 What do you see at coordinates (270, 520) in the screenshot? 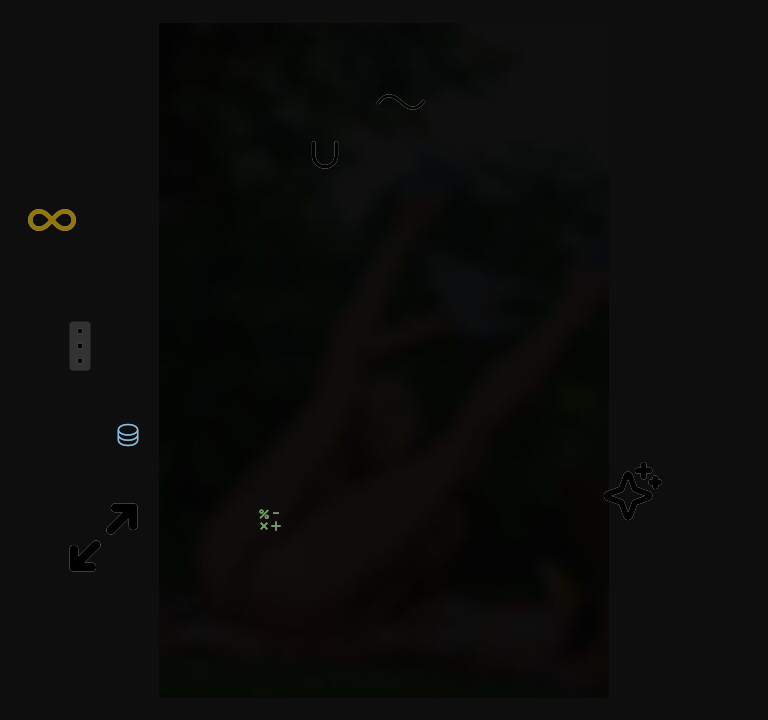
I see `indicates an operator symbol in code` at bounding box center [270, 520].